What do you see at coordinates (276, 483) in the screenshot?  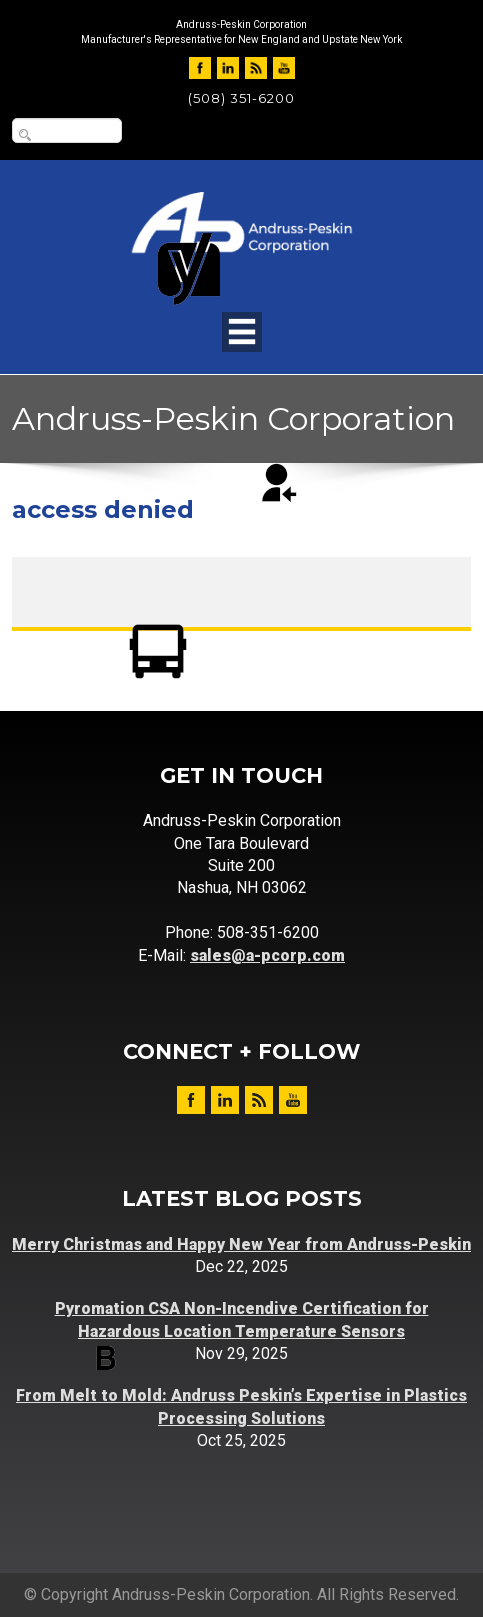 I see `incoming user request or invitation` at bounding box center [276, 483].